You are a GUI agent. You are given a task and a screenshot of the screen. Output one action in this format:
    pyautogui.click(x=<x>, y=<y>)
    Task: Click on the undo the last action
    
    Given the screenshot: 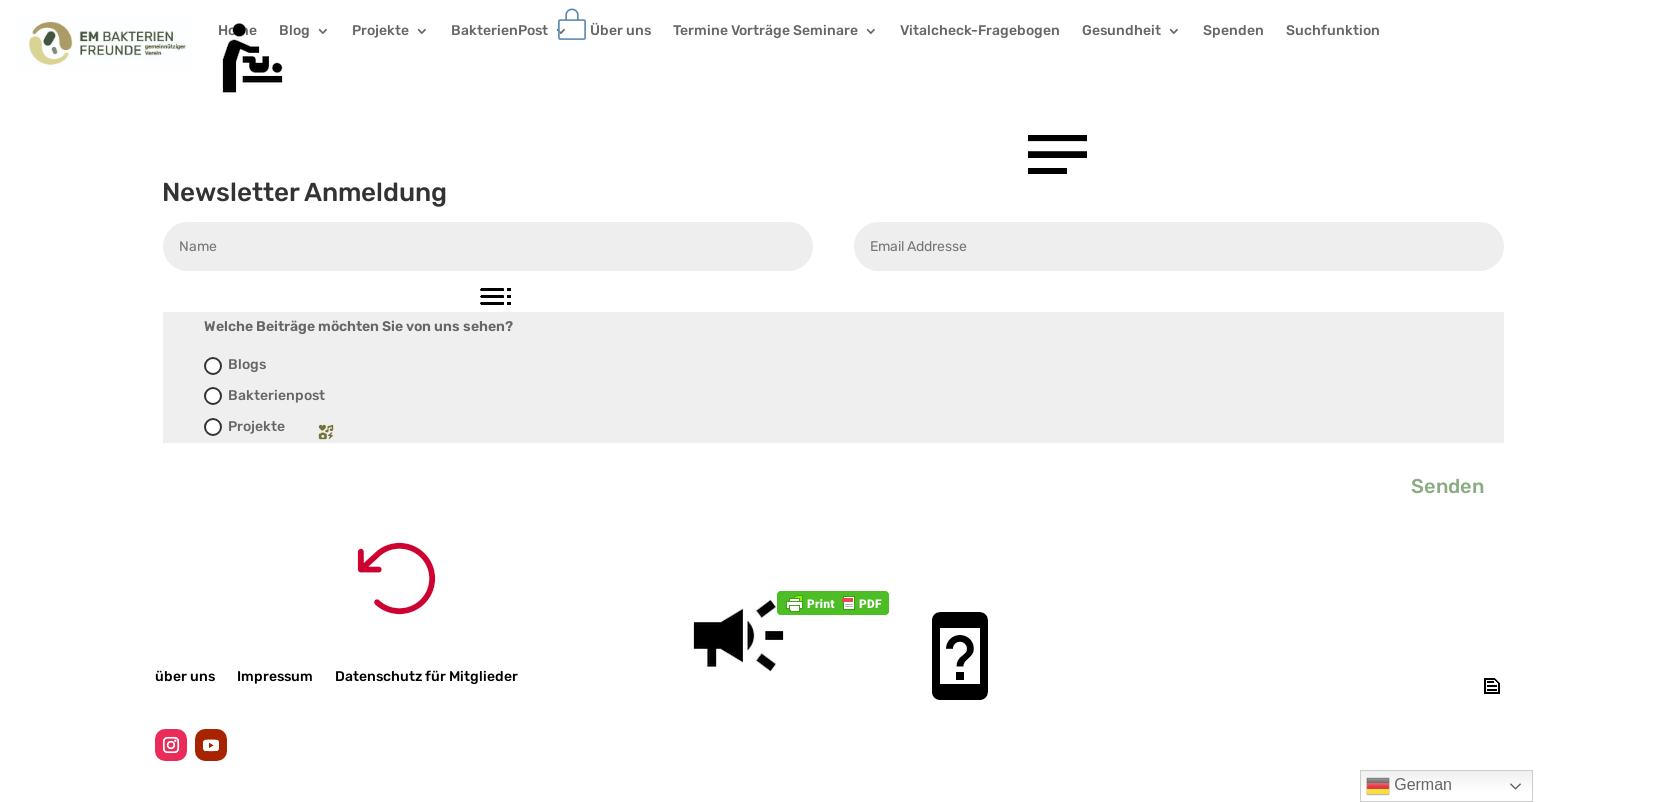 What is the action you would take?
    pyautogui.click(x=399, y=578)
    